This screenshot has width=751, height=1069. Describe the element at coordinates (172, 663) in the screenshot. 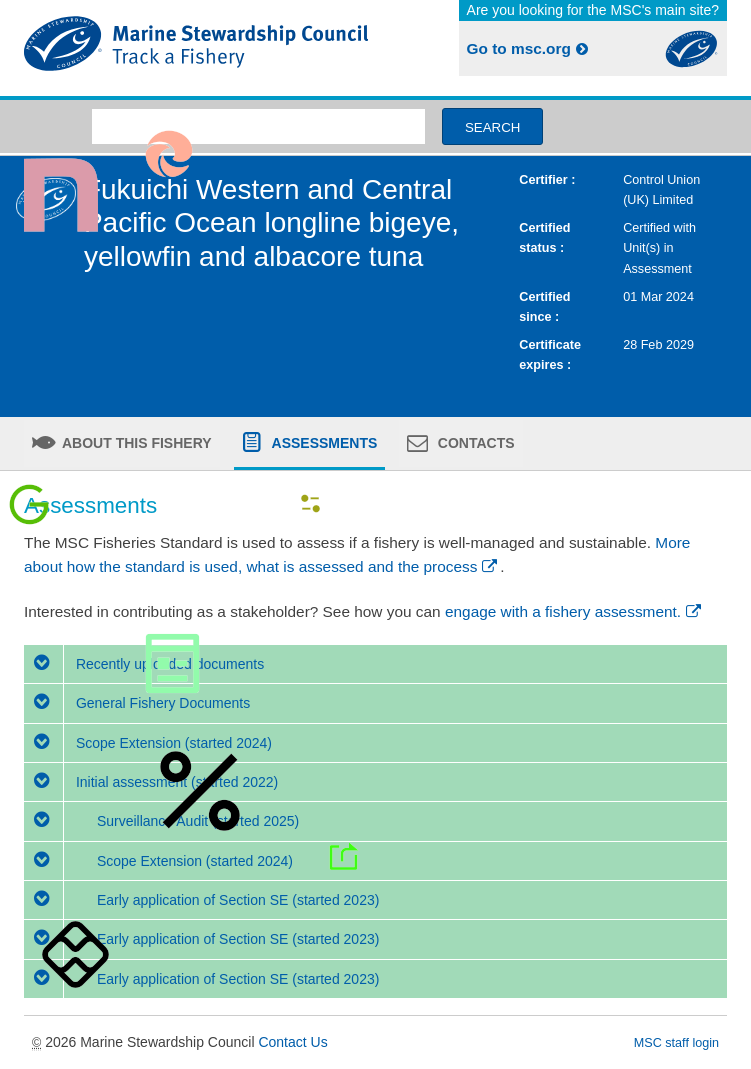

I see `open pages document` at that location.